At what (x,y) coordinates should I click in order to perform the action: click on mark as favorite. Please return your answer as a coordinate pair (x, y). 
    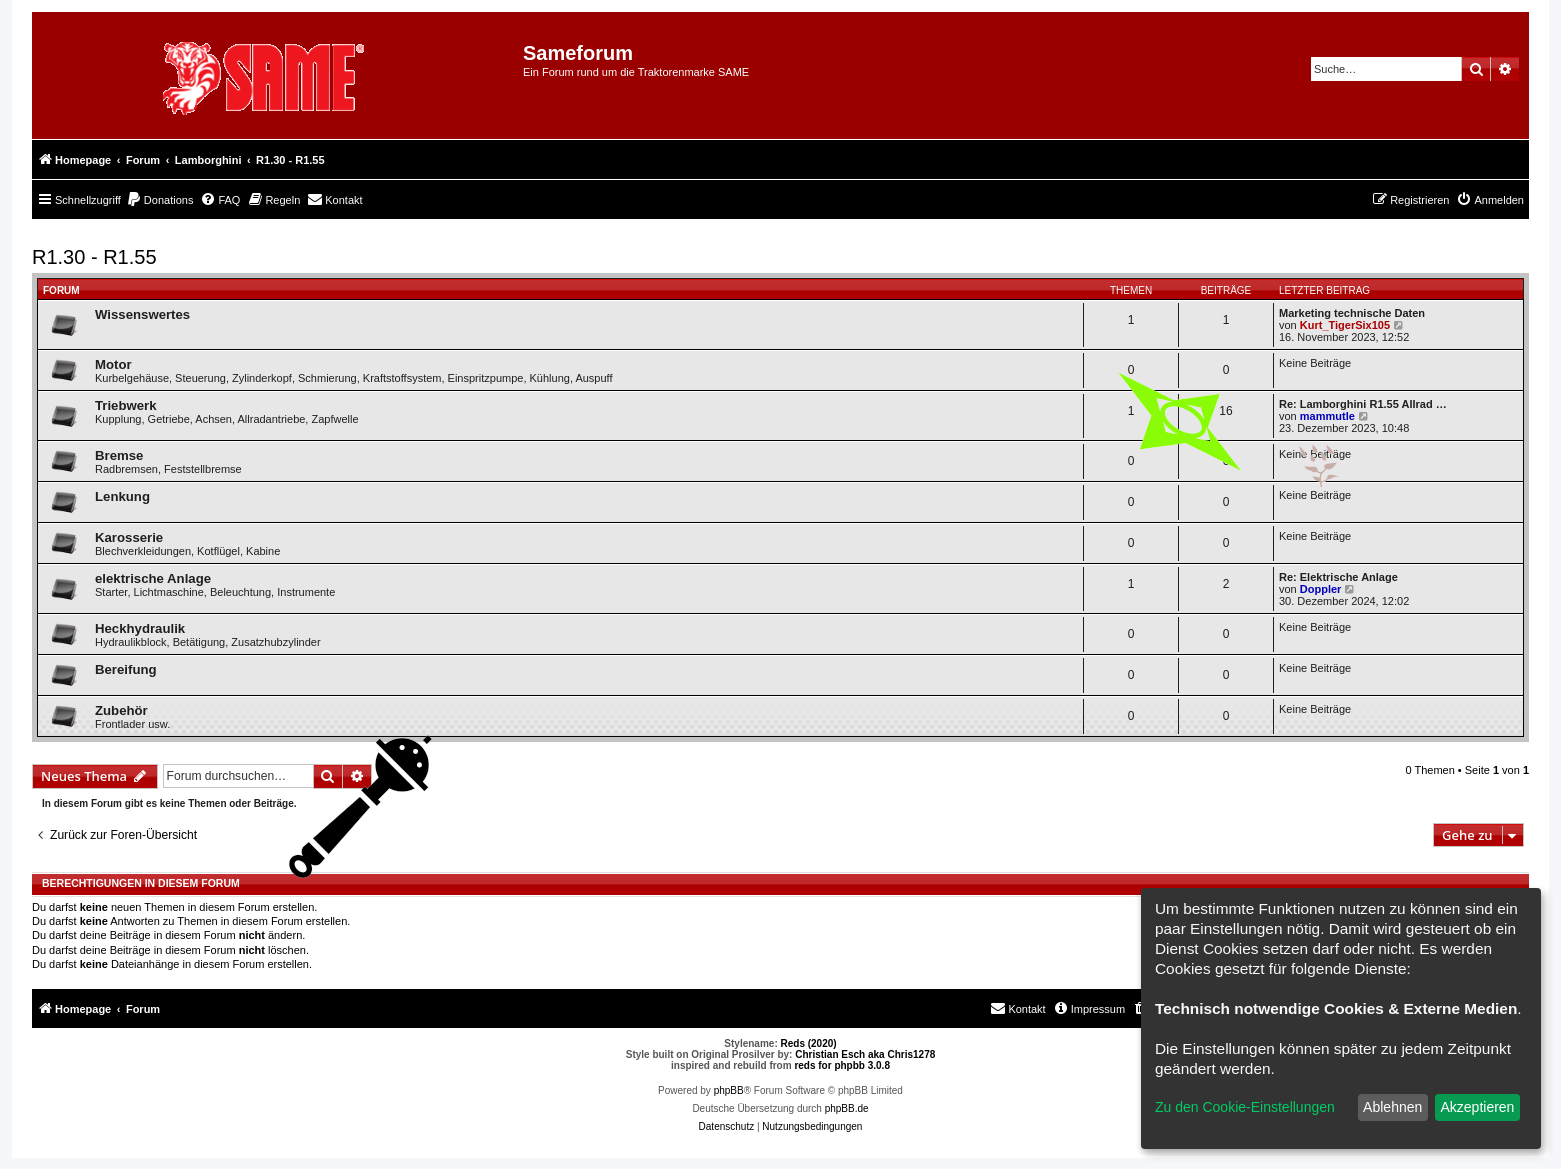
    Looking at the image, I should click on (1180, 421).